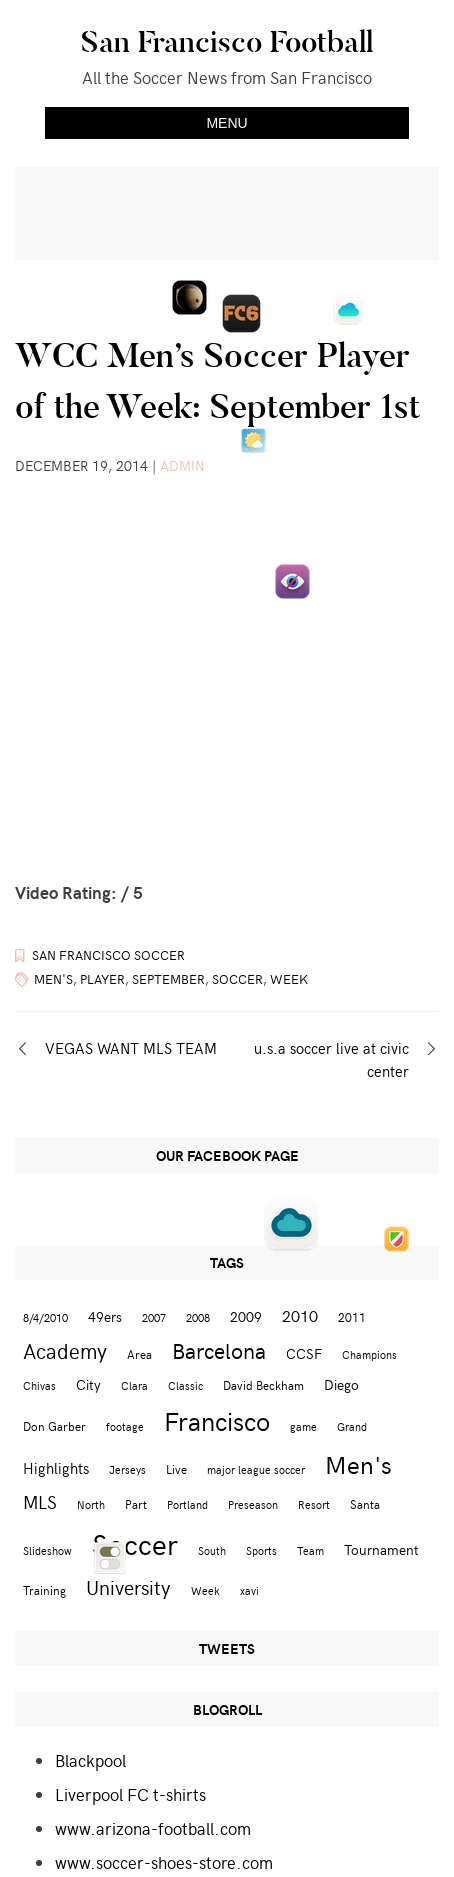 This screenshot has width=454, height=1877. What do you see at coordinates (241, 313) in the screenshot?
I see `launch Far Cry 6 game` at bounding box center [241, 313].